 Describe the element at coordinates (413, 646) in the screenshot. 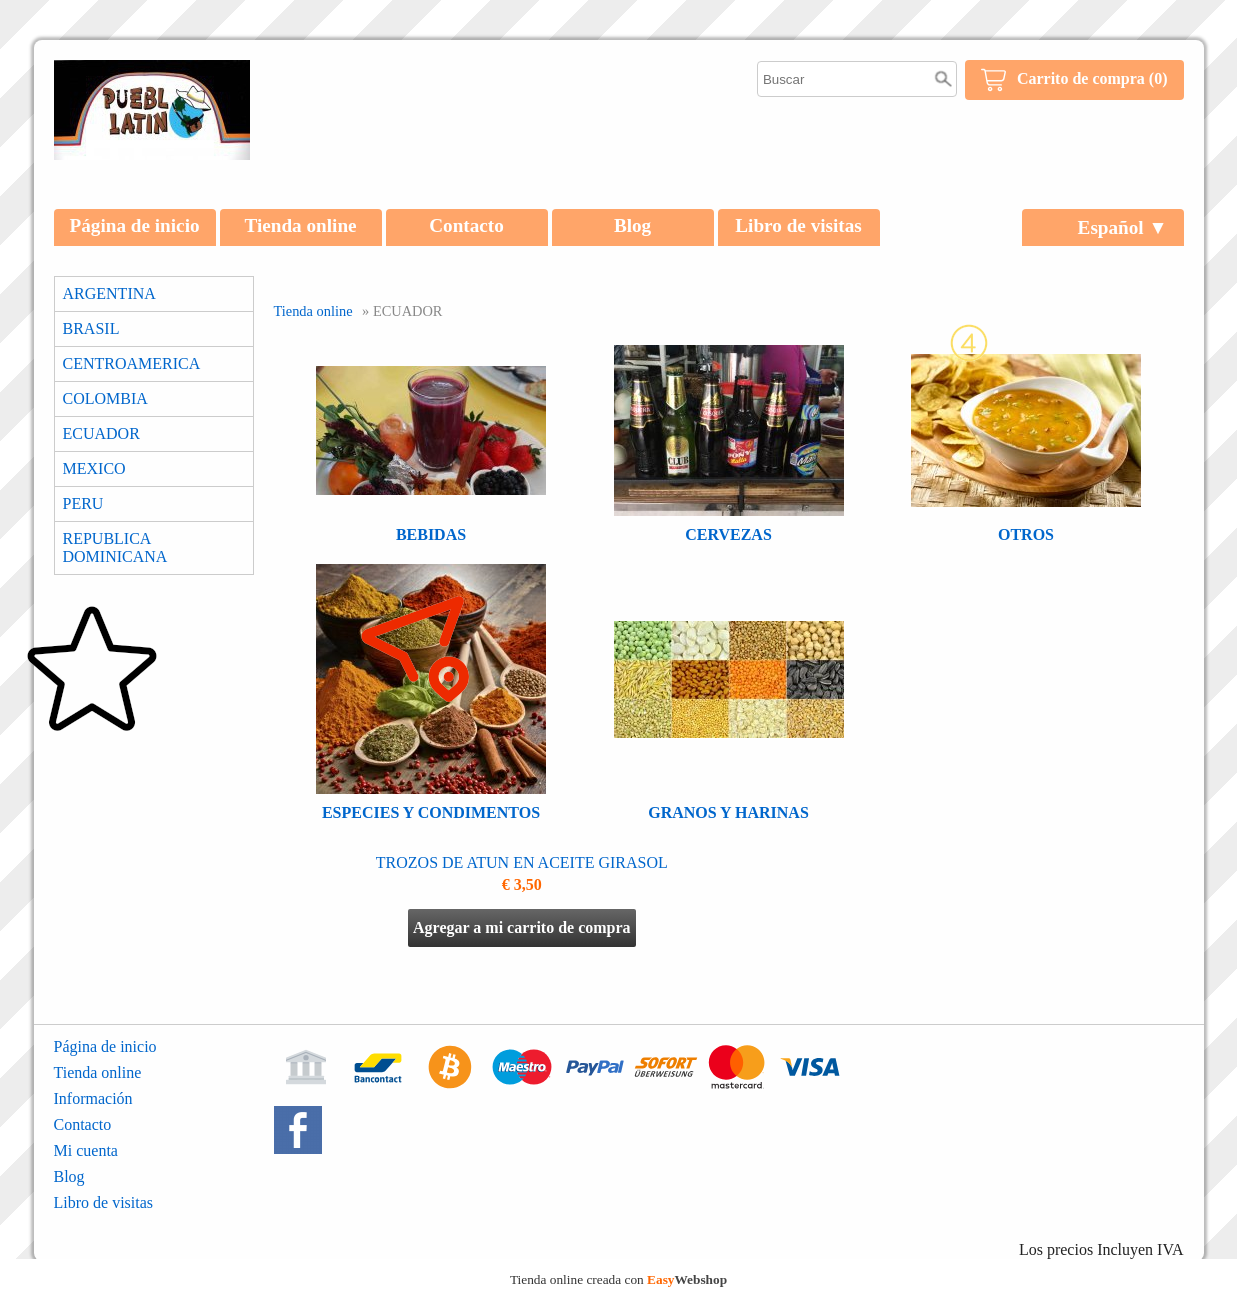

I see `send current location` at that location.